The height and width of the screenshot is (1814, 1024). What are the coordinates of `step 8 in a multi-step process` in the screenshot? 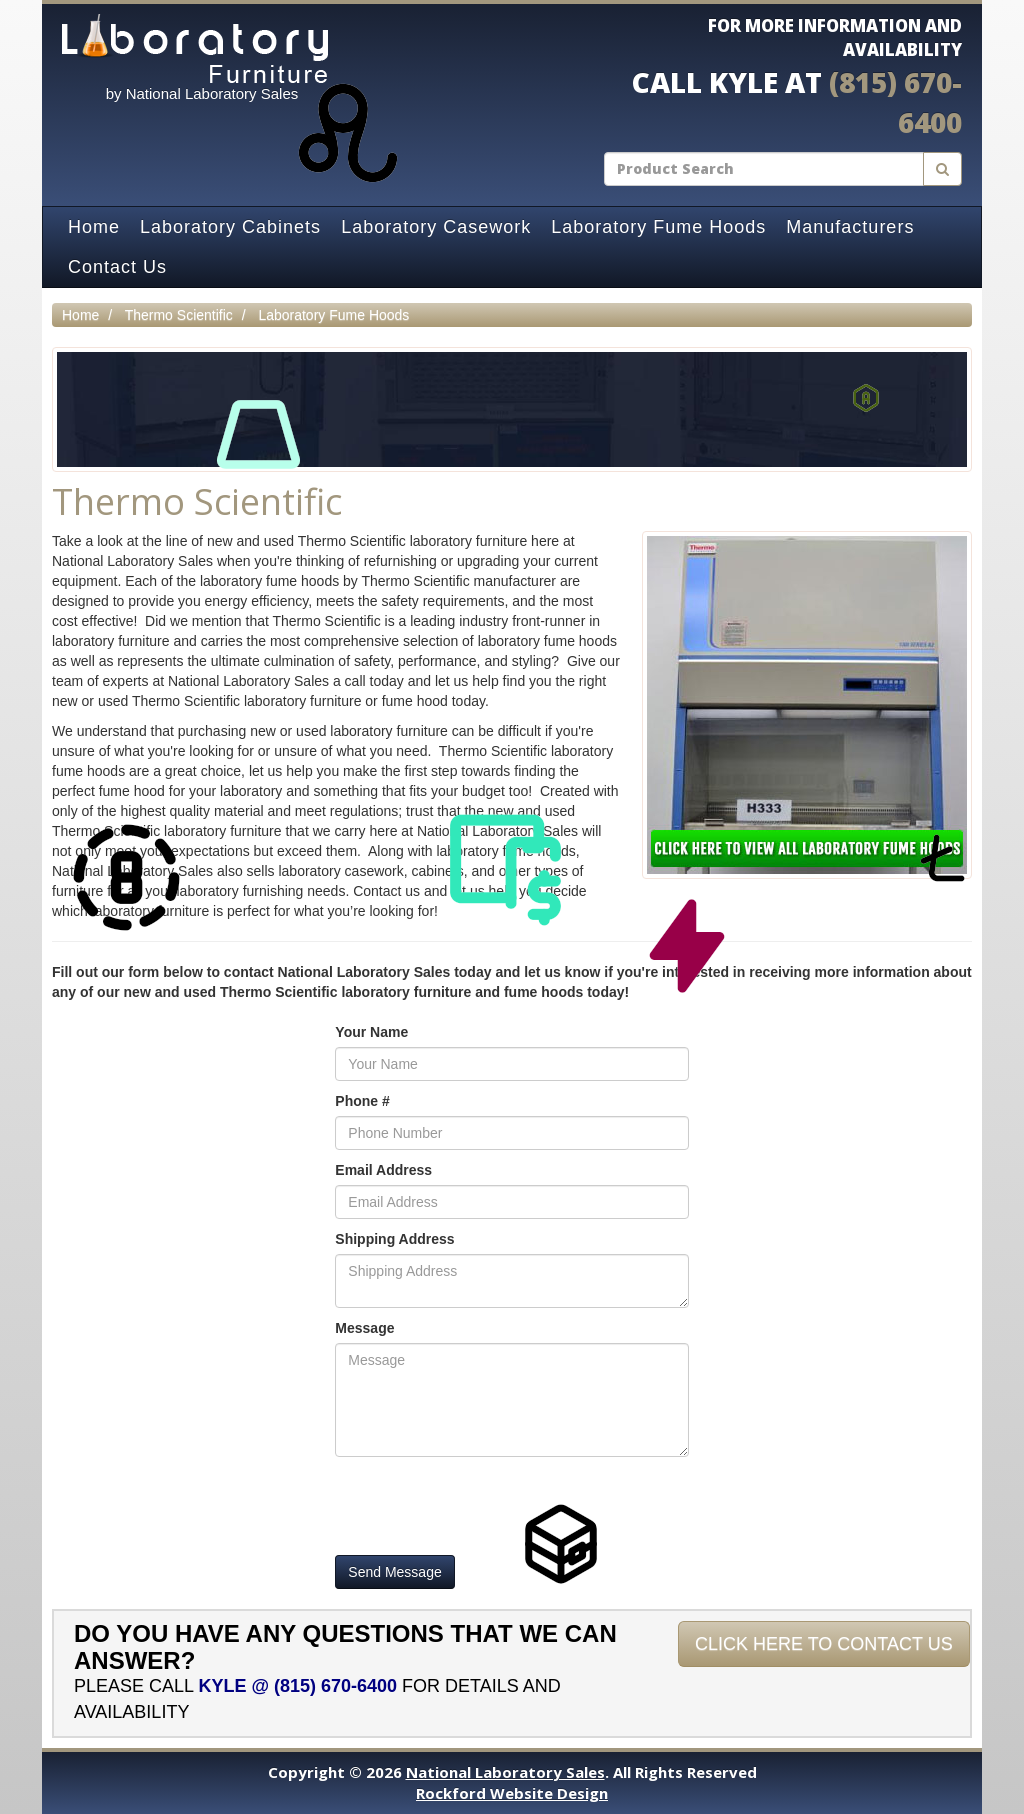 It's located at (126, 877).